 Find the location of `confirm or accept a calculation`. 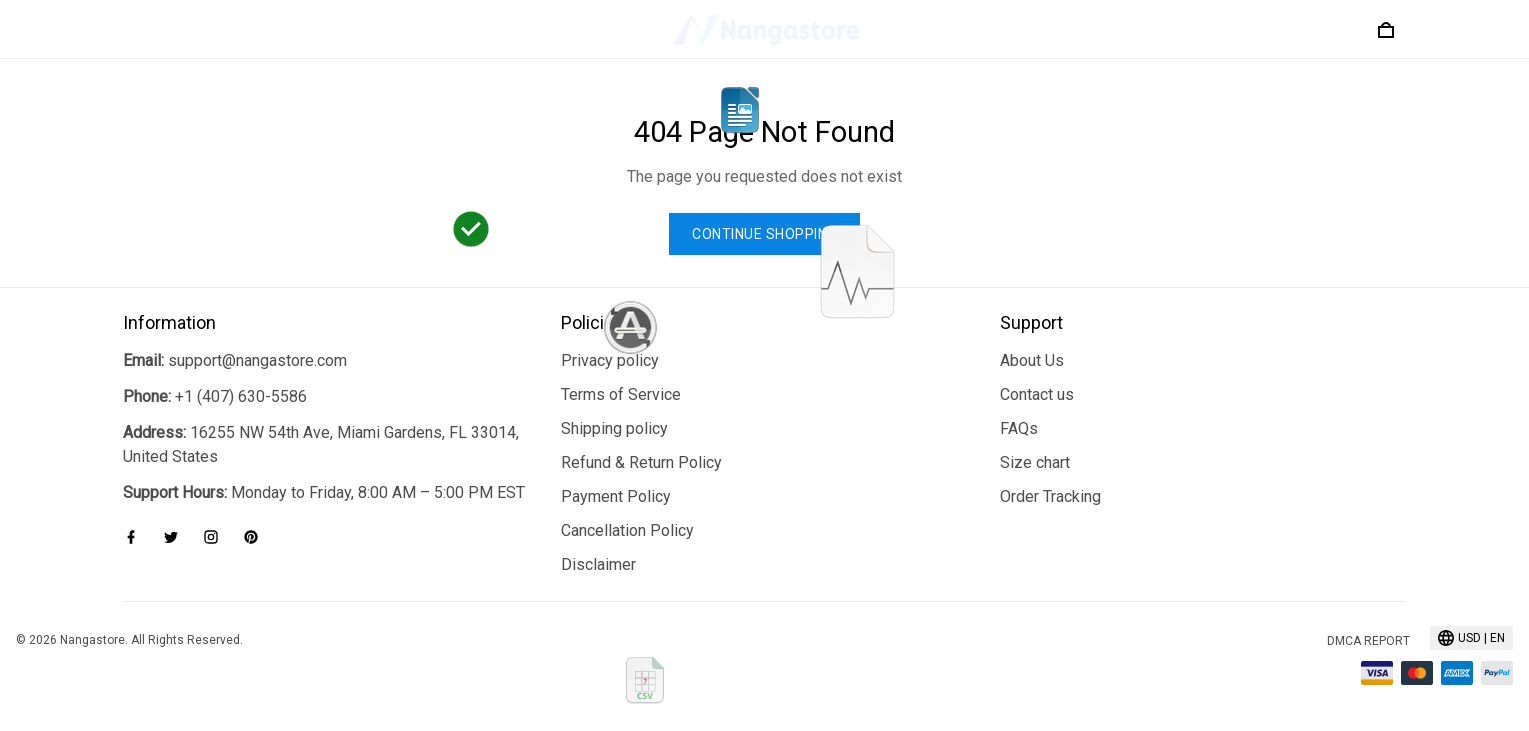

confirm or accept a calculation is located at coordinates (471, 229).